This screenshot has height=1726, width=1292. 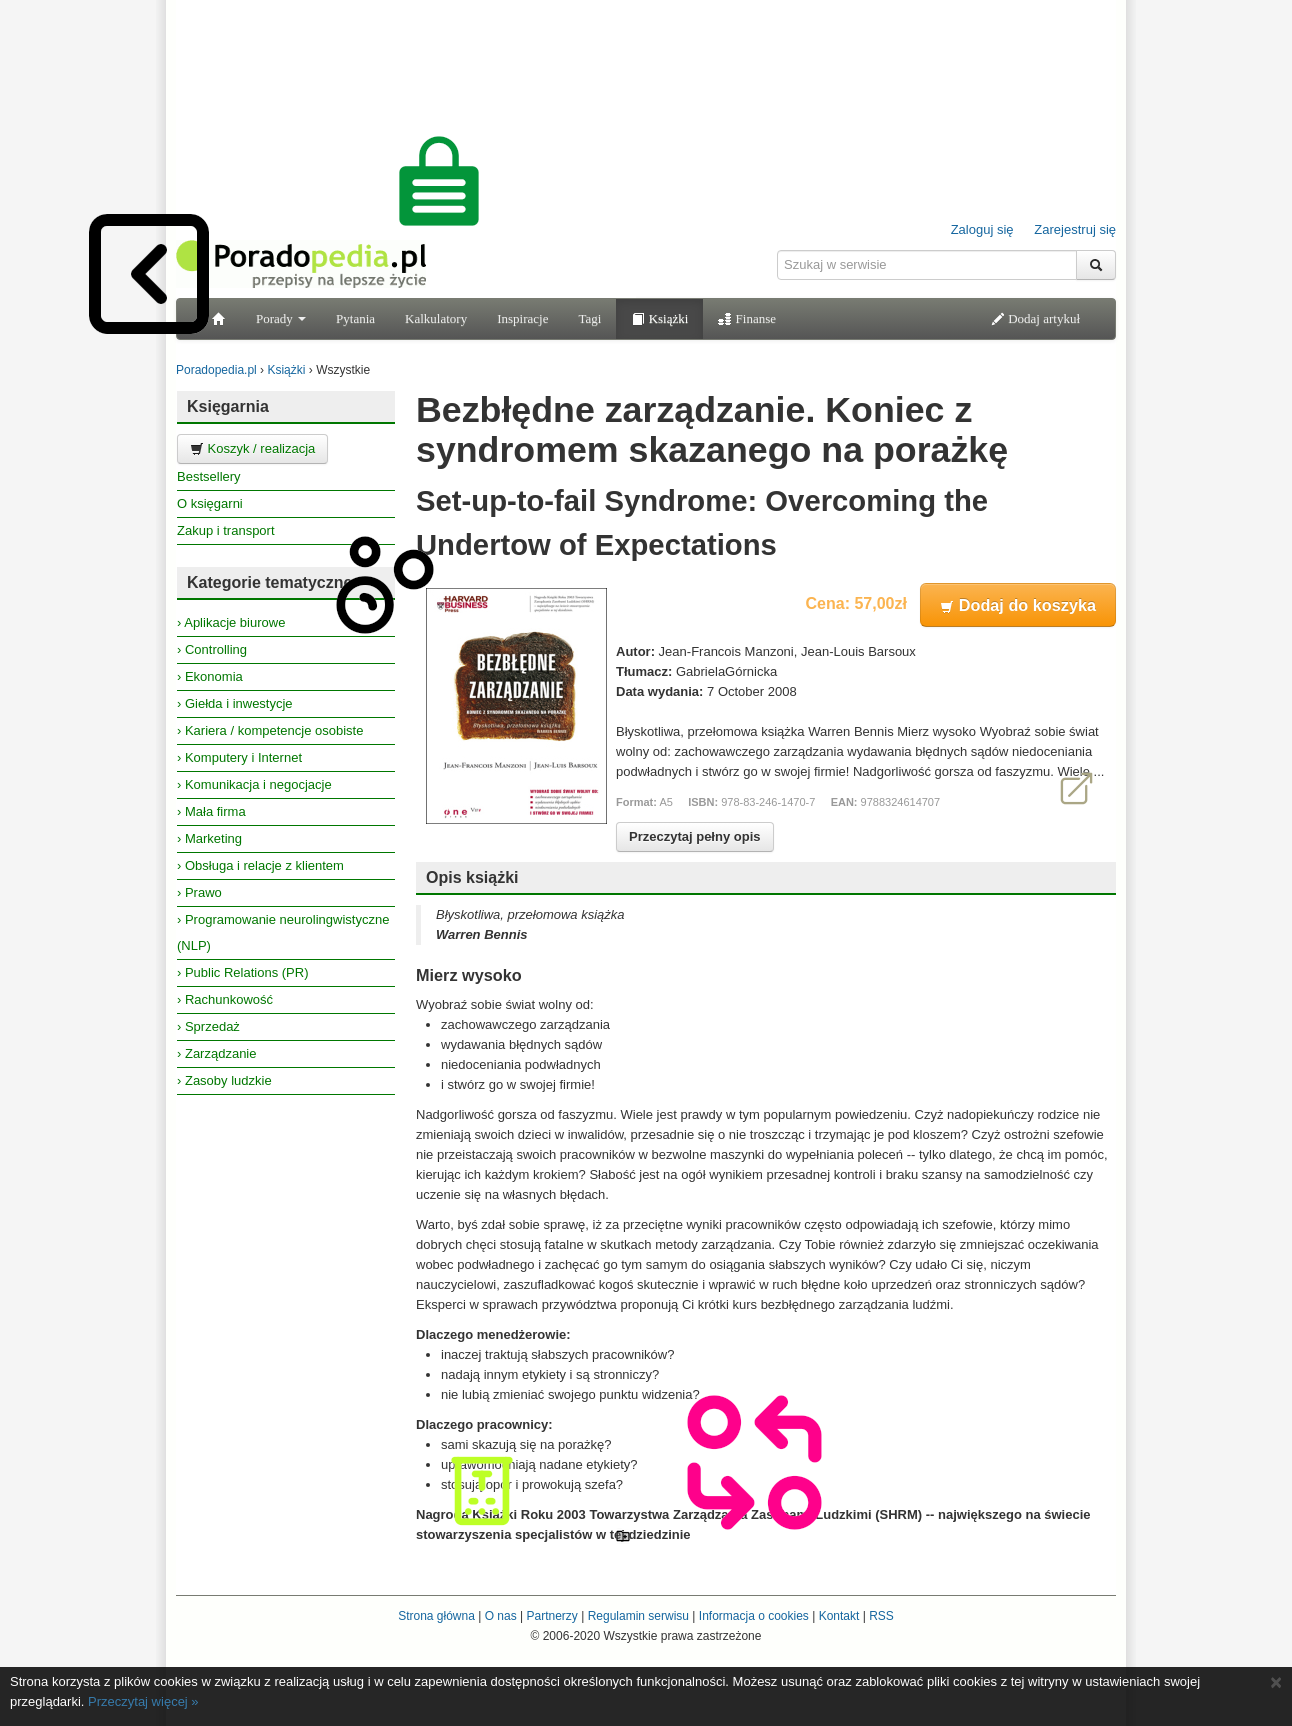 I want to click on create a new folder, so click(x=623, y=1536).